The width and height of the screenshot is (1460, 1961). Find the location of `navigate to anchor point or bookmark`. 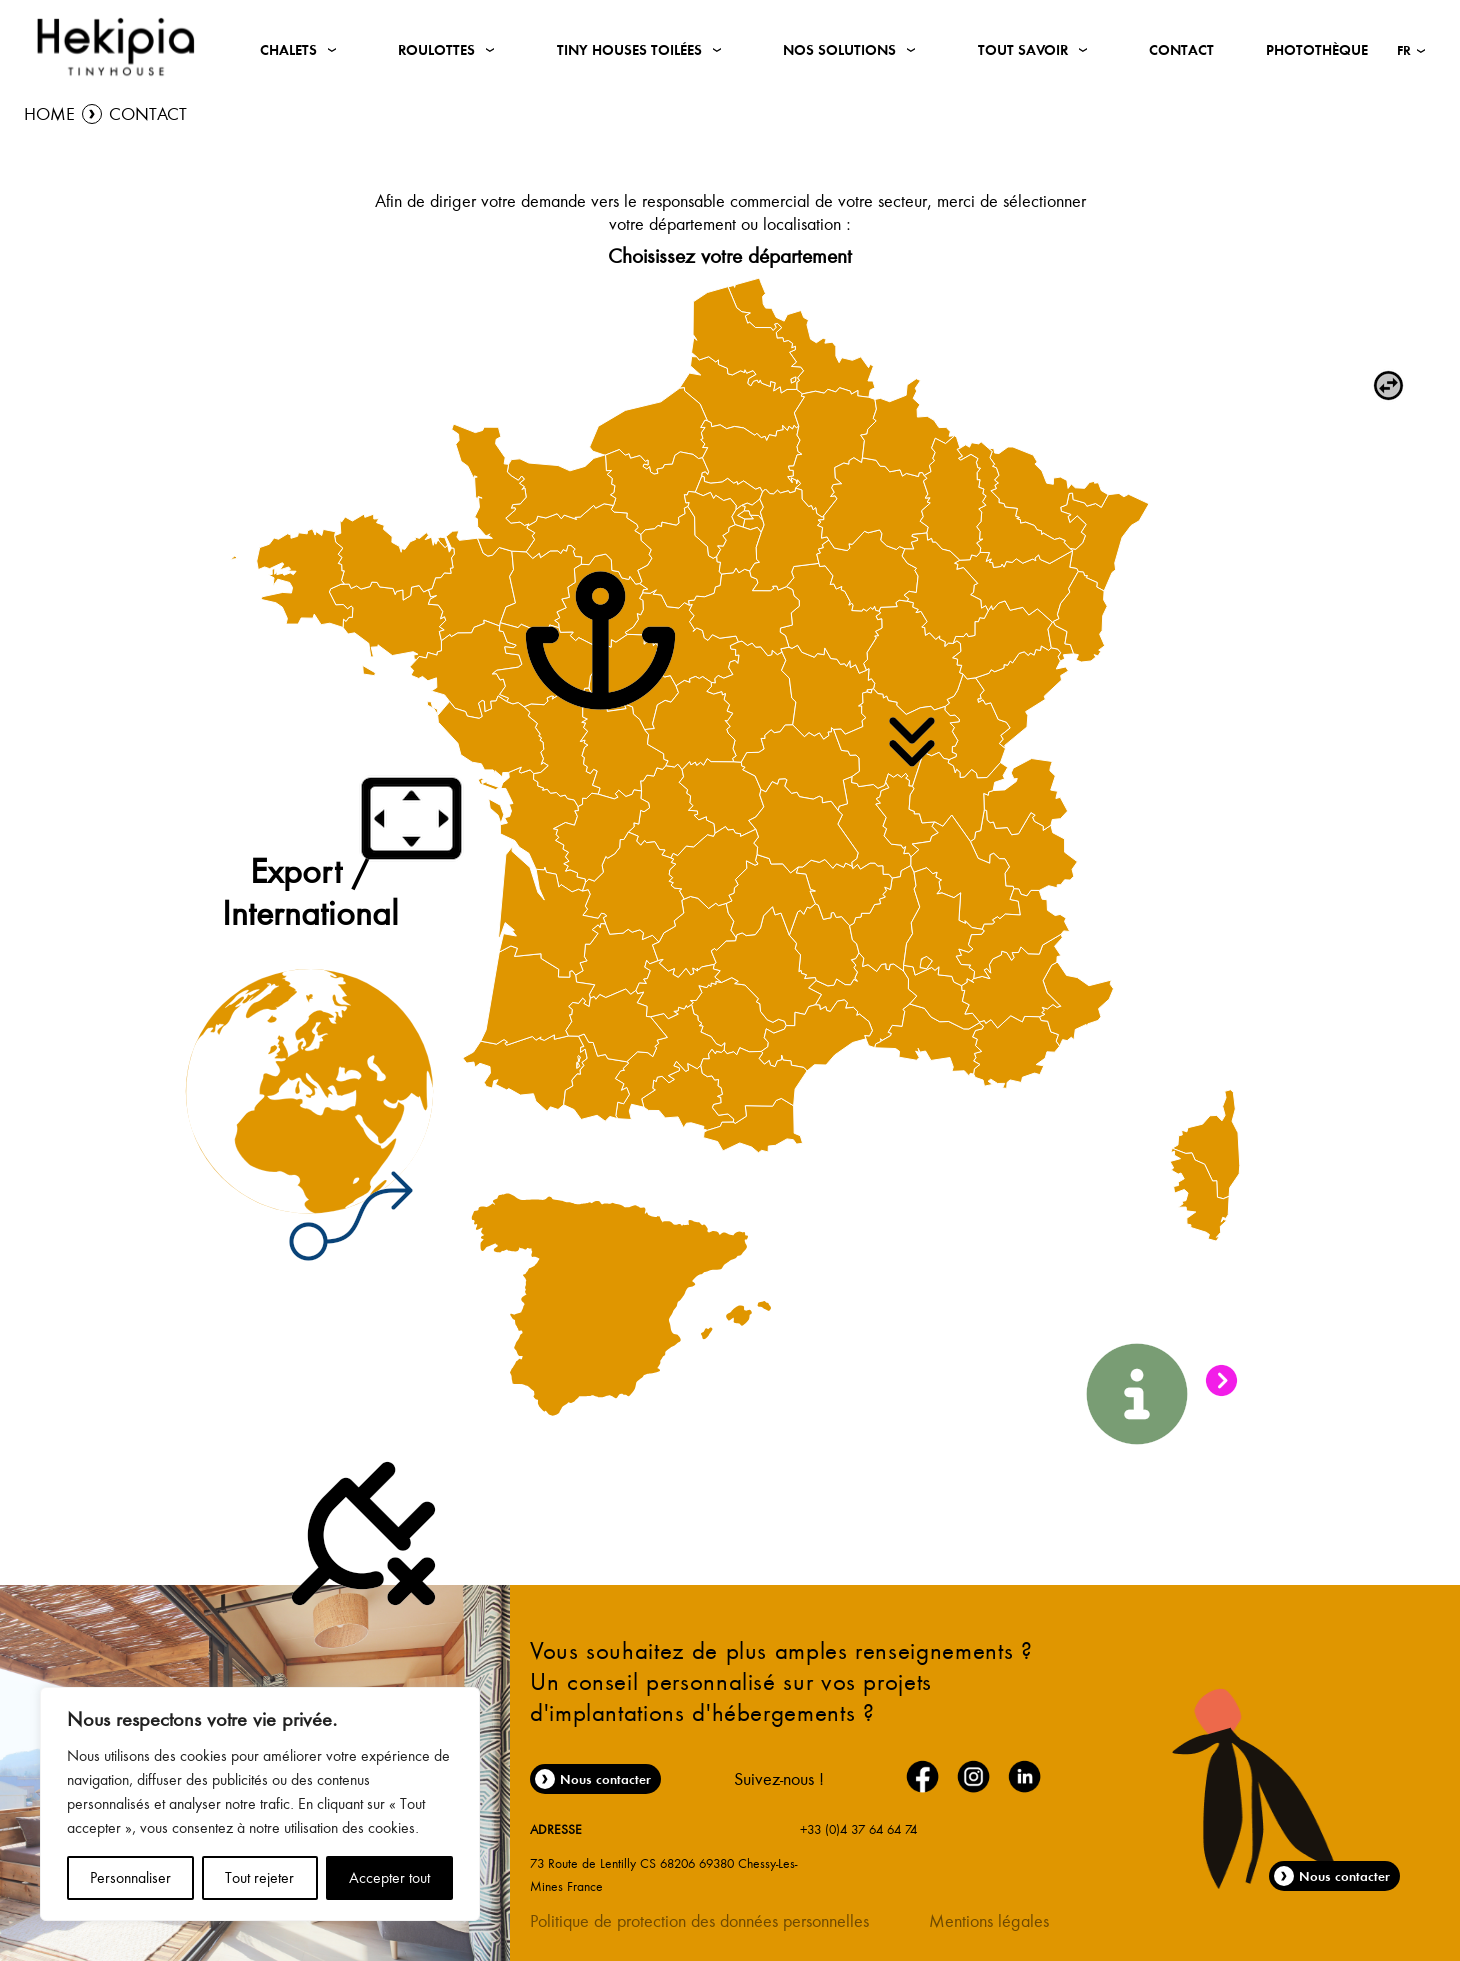

navigate to anchor point or bookmark is located at coordinates (600, 640).